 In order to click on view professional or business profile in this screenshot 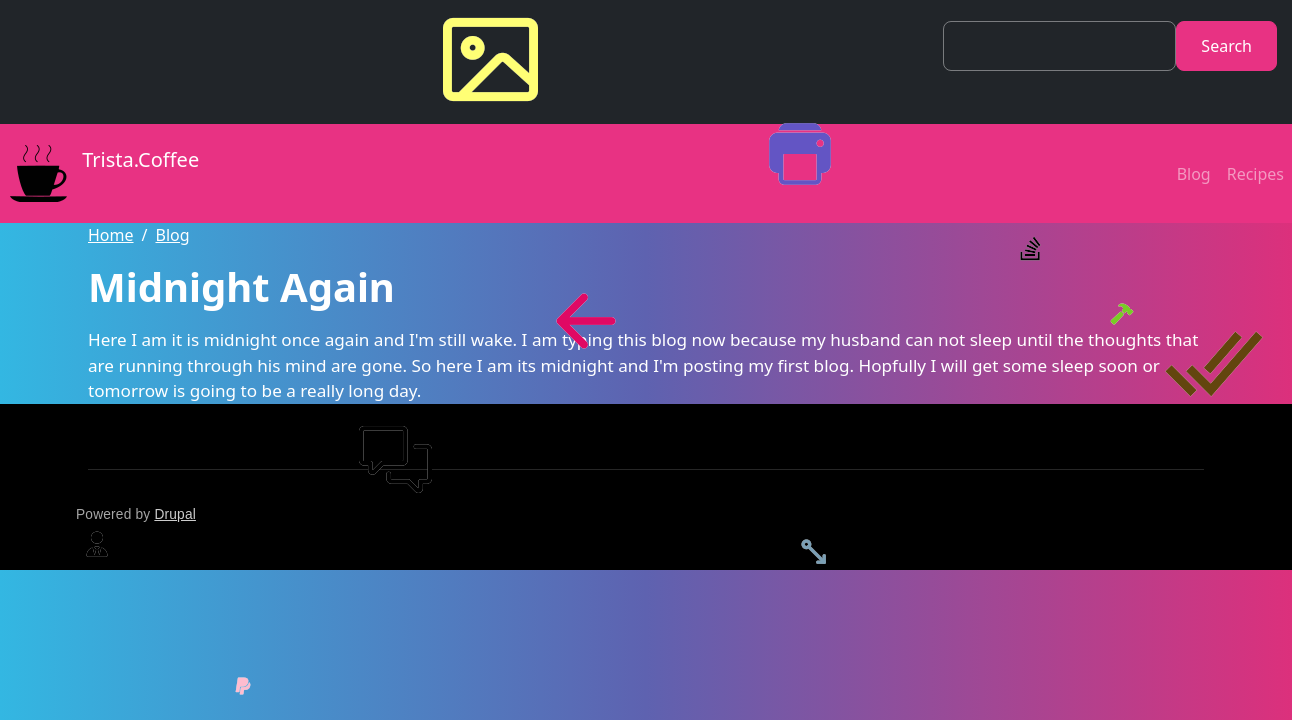, I will do `click(97, 544)`.